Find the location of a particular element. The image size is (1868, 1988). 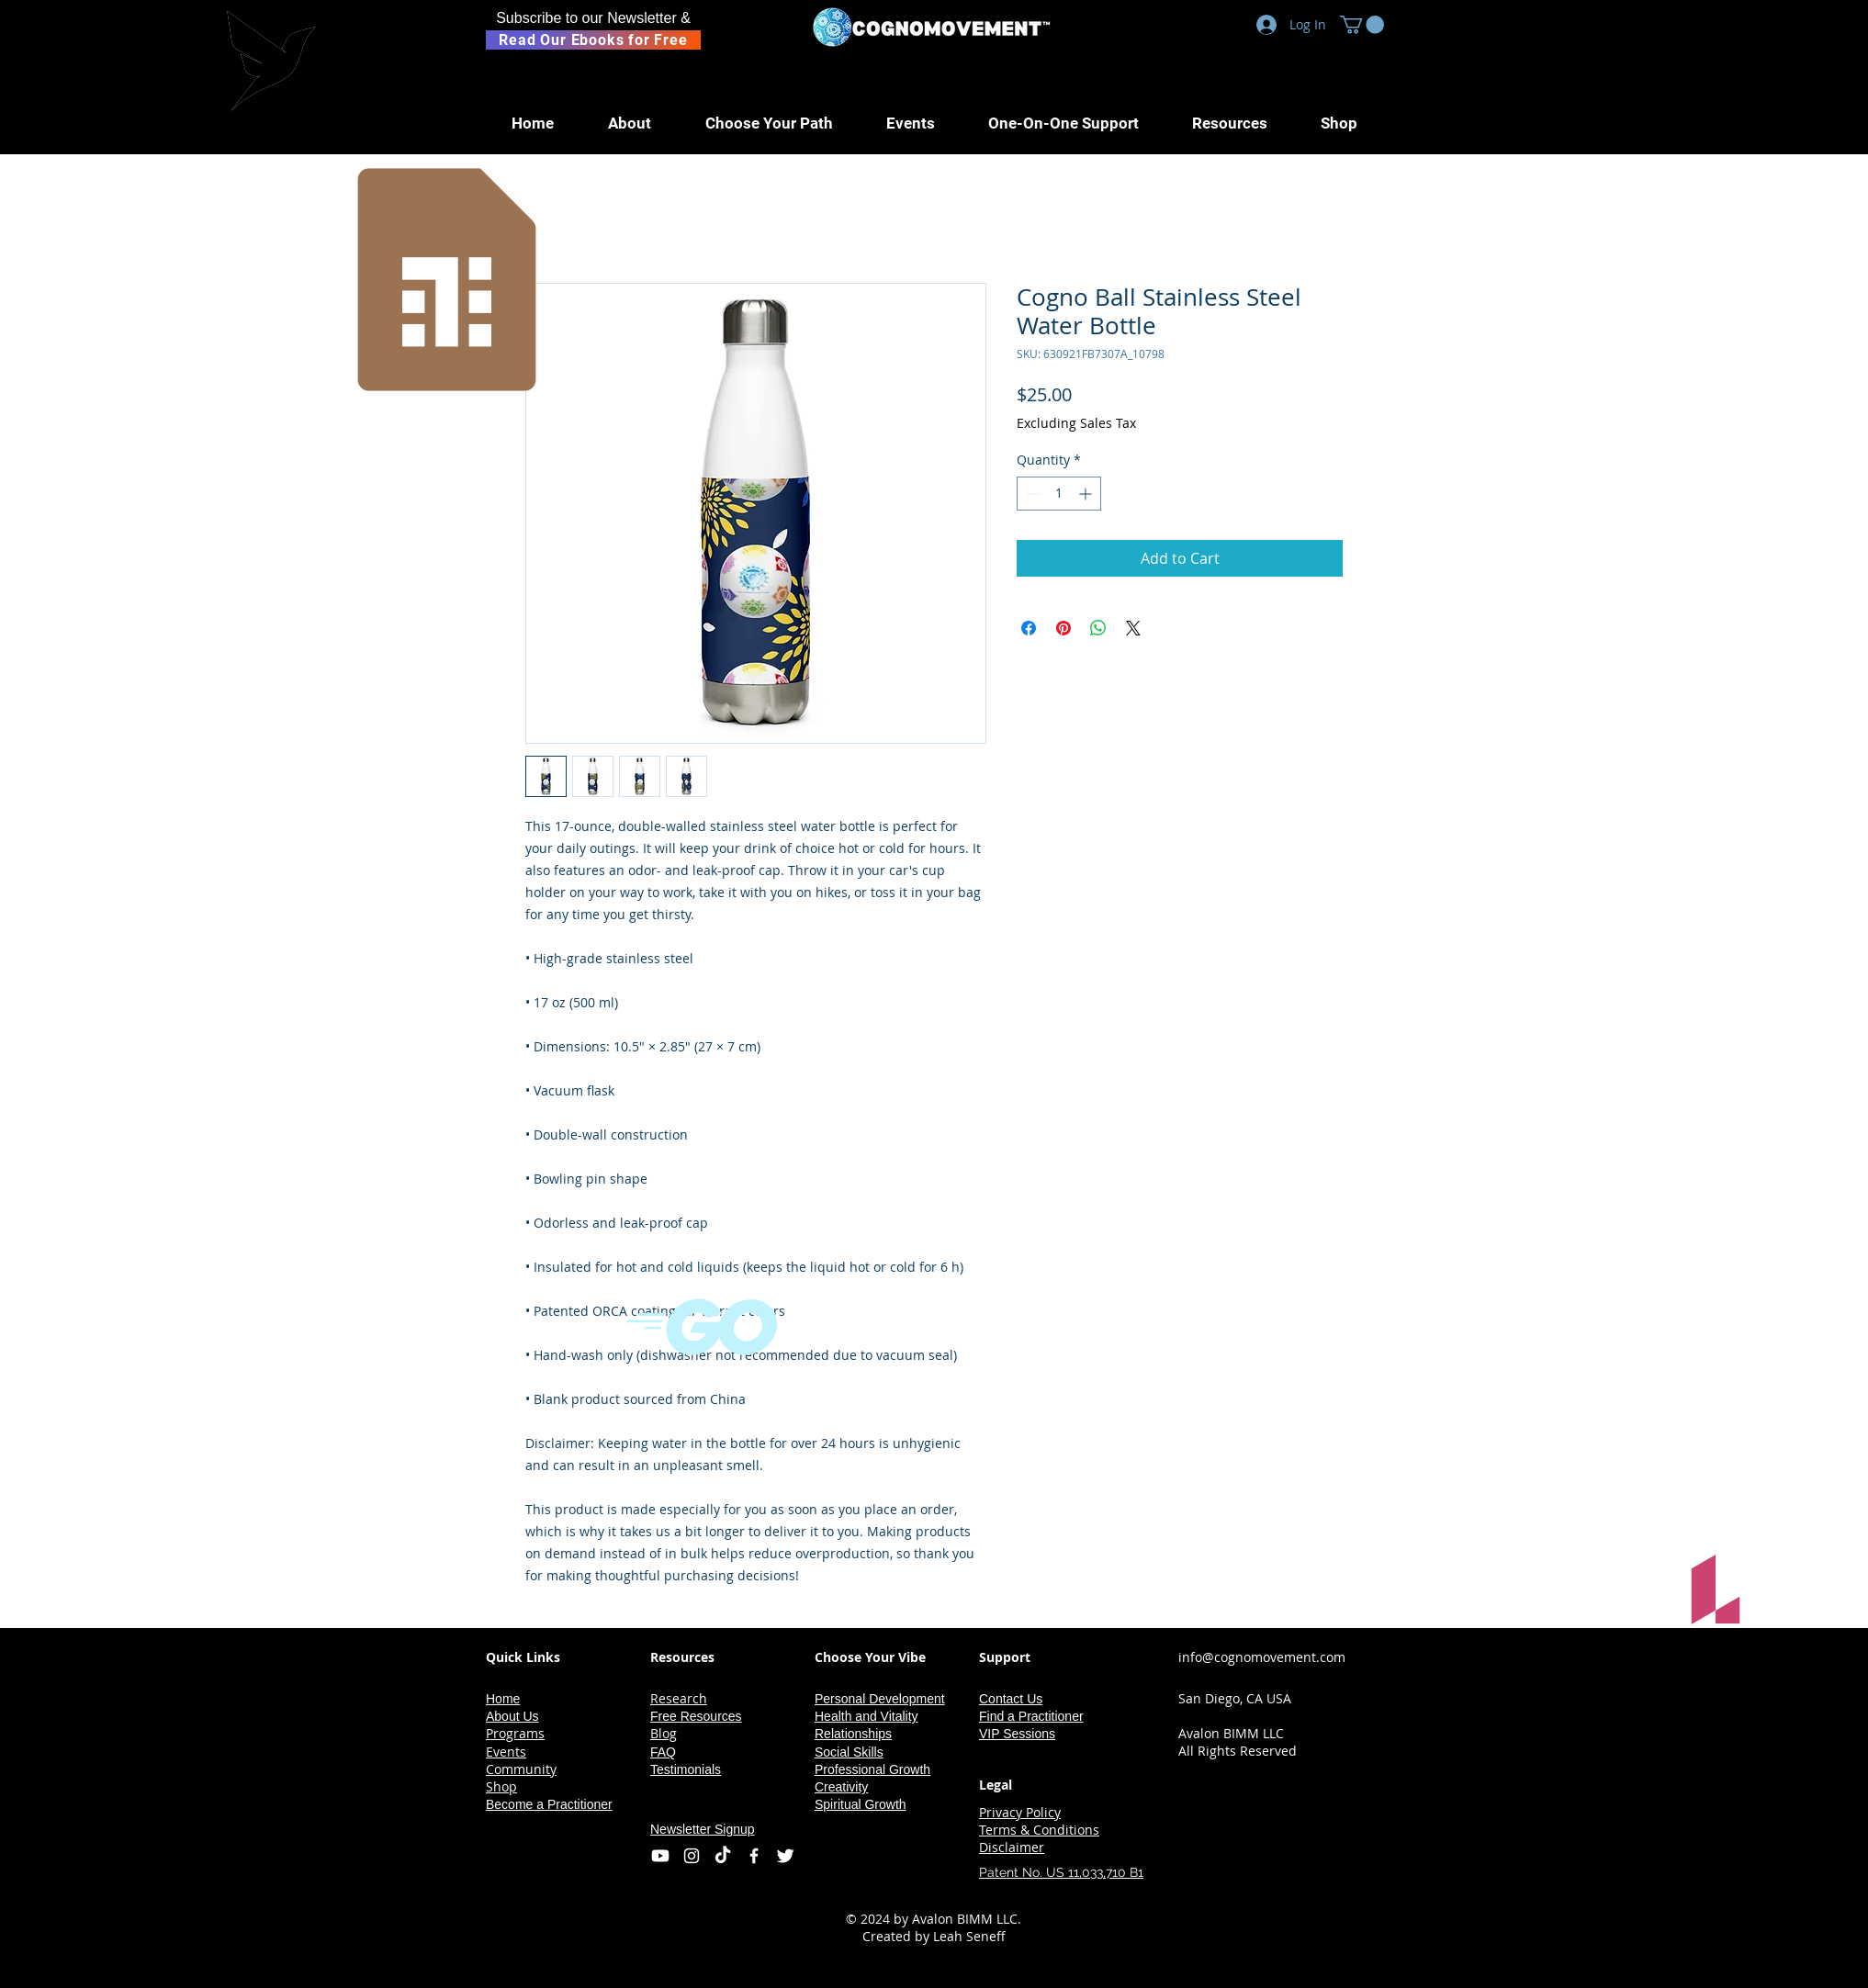

lucid software company logo is located at coordinates (1716, 1589).